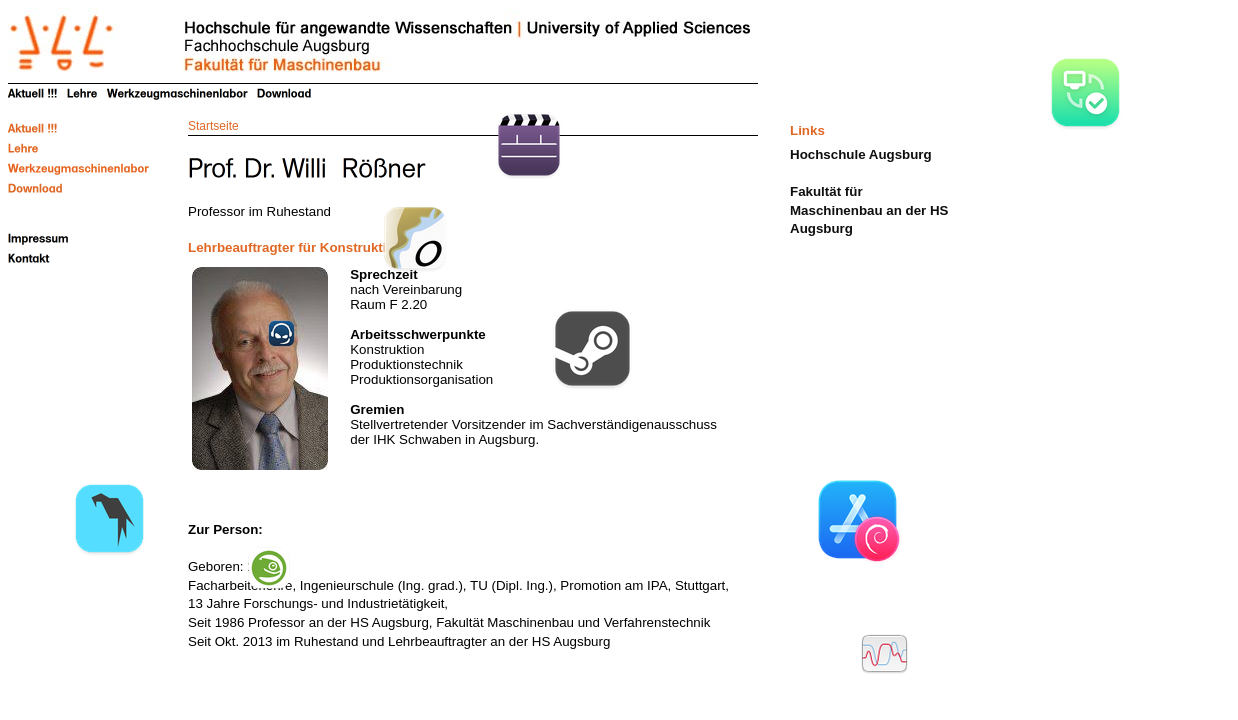 This screenshot has height=720, width=1238. Describe the element at coordinates (281, 333) in the screenshot. I see `open TeamSpeak voice chat app` at that location.